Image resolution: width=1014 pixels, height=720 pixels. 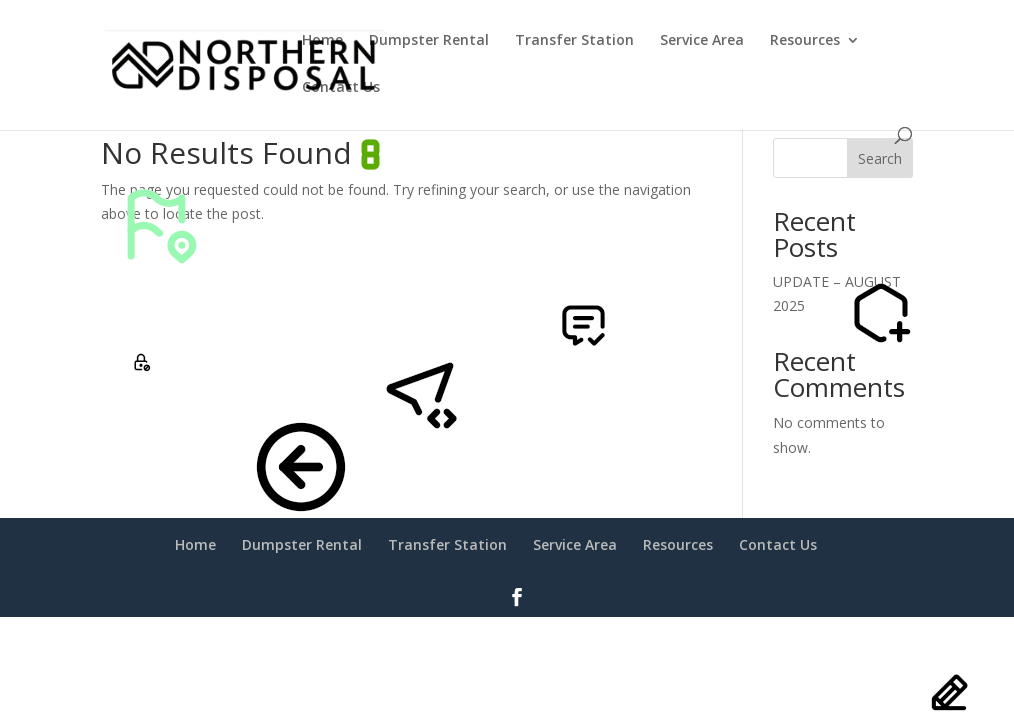 I want to click on access location-based developer tools, so click(x=420, y=395).